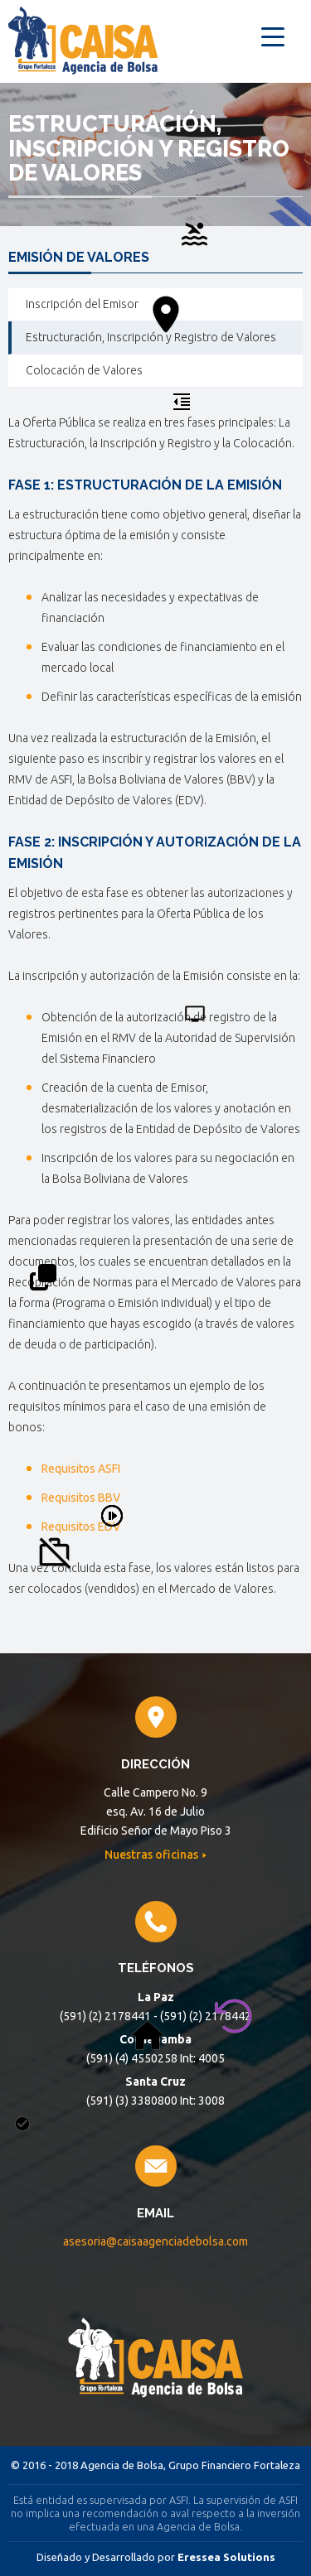 The width and height of the screenshot is (311, 2576). Describe the element at coordinates (43, 1277) in the screenshot. I see `duplicate or copy an item` at that location.